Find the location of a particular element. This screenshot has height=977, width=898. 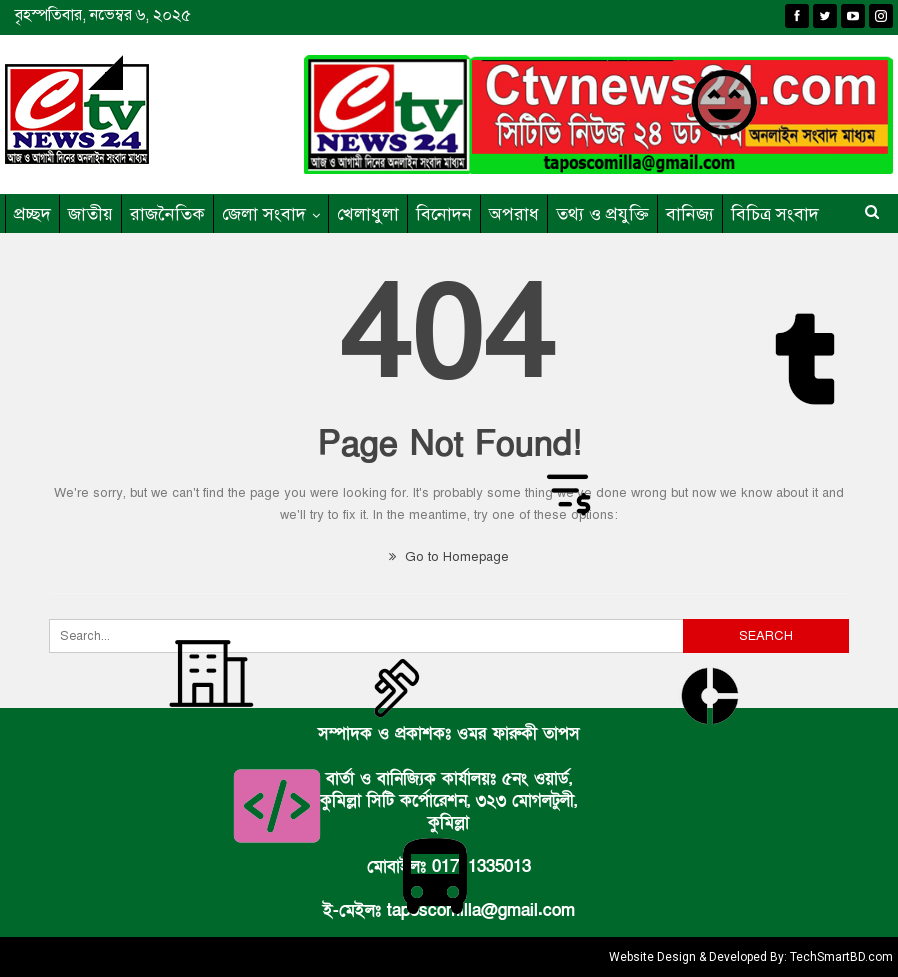

filter results by price or cost is located at coordinates (567, 490).